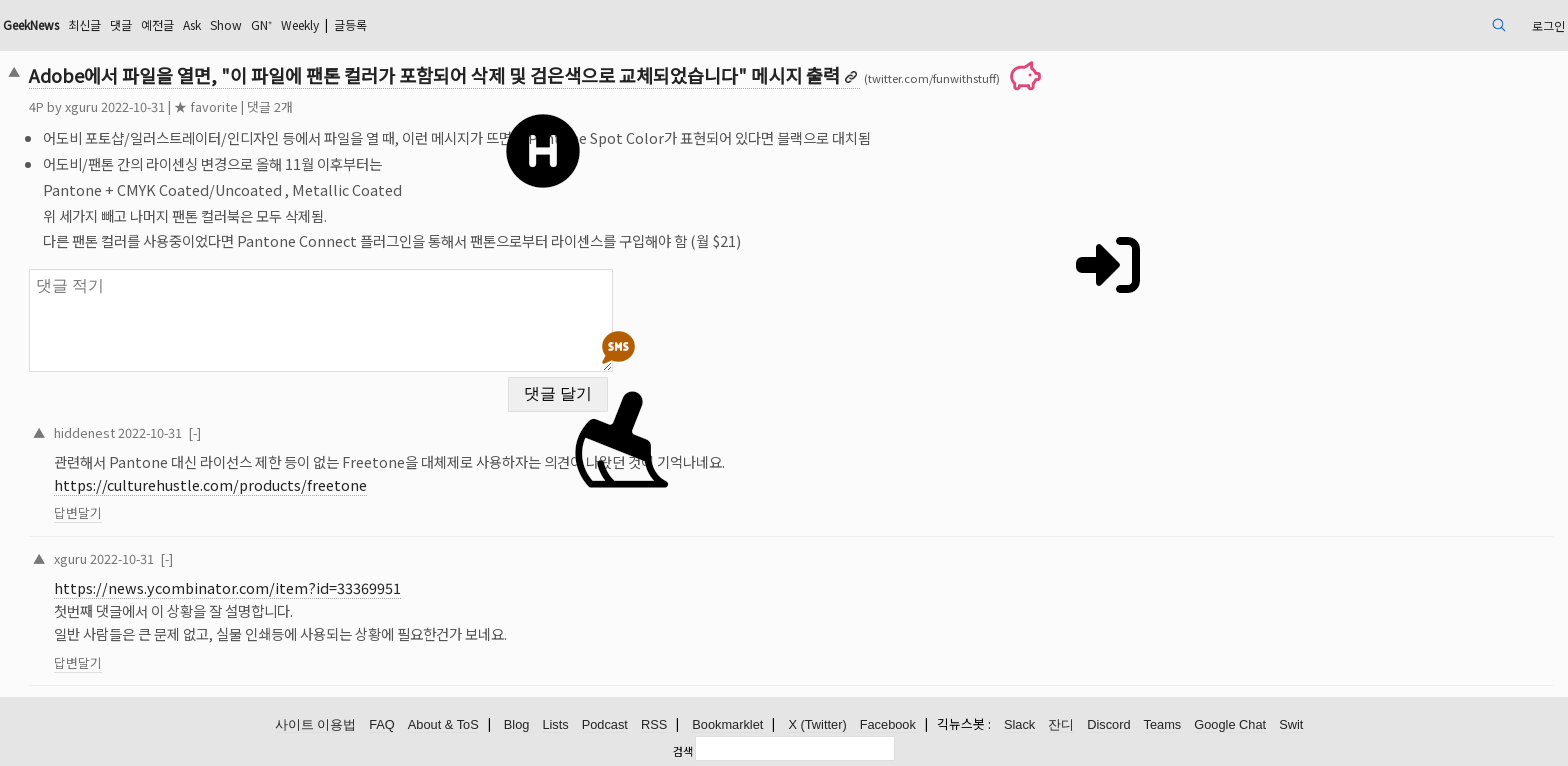 The height and width of the screenshot is (766, 1568). What do you see at coordinates (1025, 76) in the screenshot?
I see `access savings or piggy bank feature` at bounding box center [1025, 76].